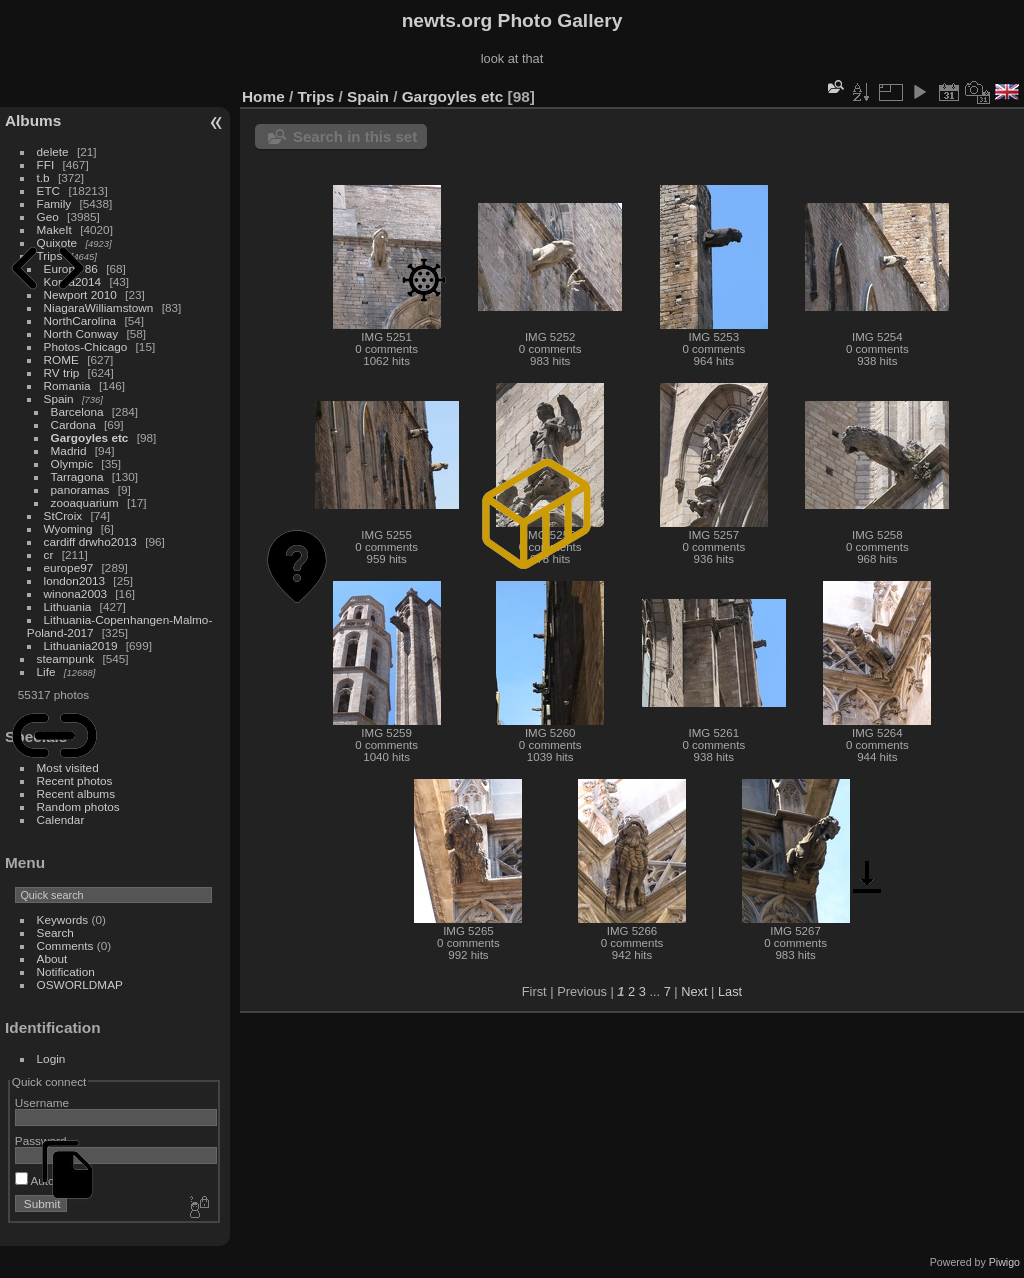 Image resolution: width=1024 pixels, height=1278 pixels. I want to click on unknown or unverified location, so click(297, 567).